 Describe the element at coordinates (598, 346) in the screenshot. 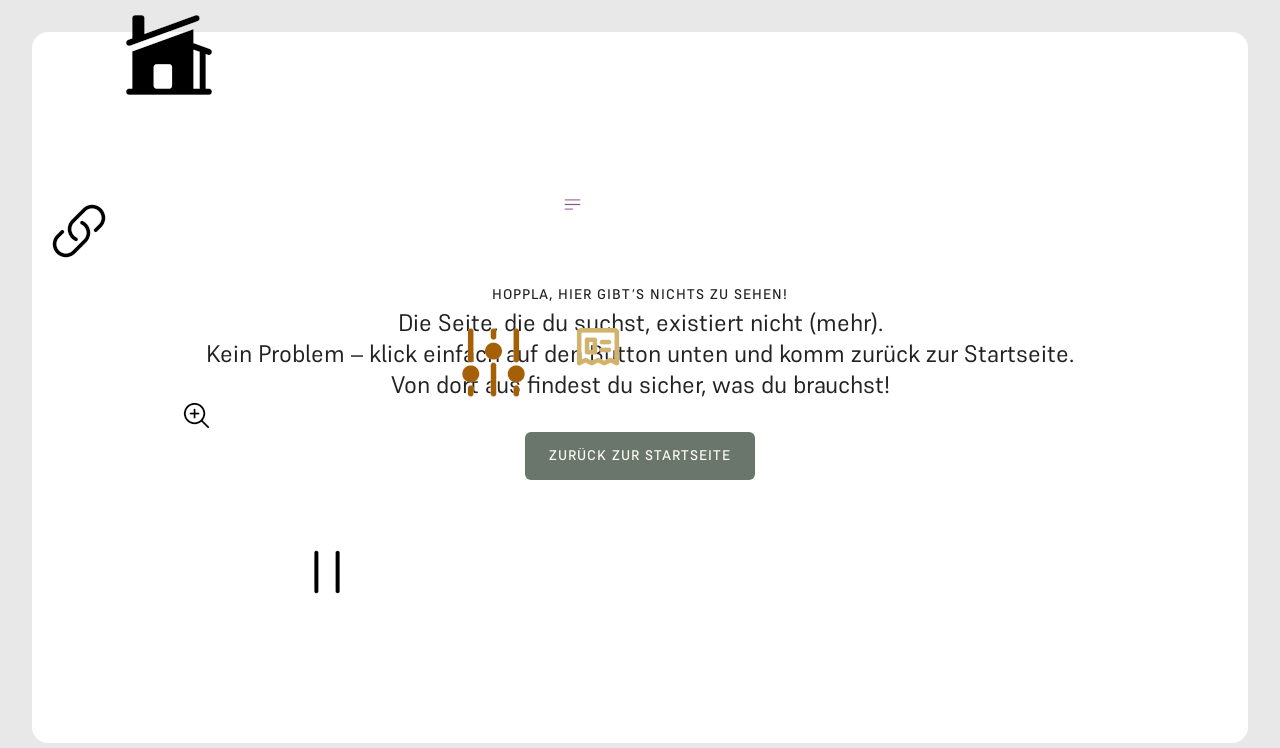

I see `view news or articles` at that location.